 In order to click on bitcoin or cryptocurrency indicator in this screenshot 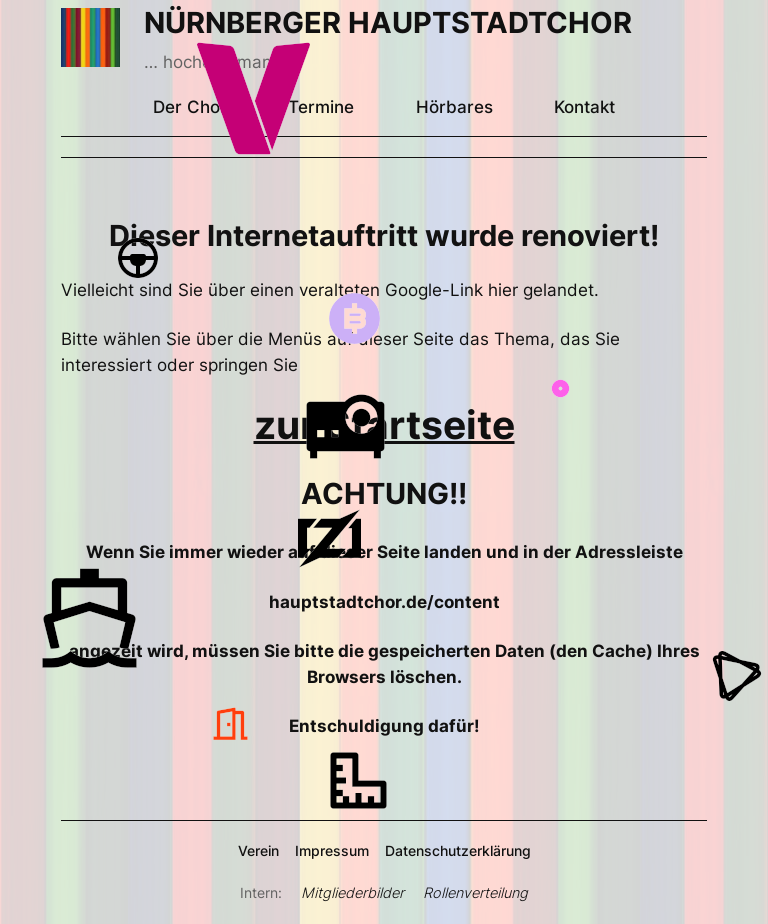, I will do `click(354, 318)`.